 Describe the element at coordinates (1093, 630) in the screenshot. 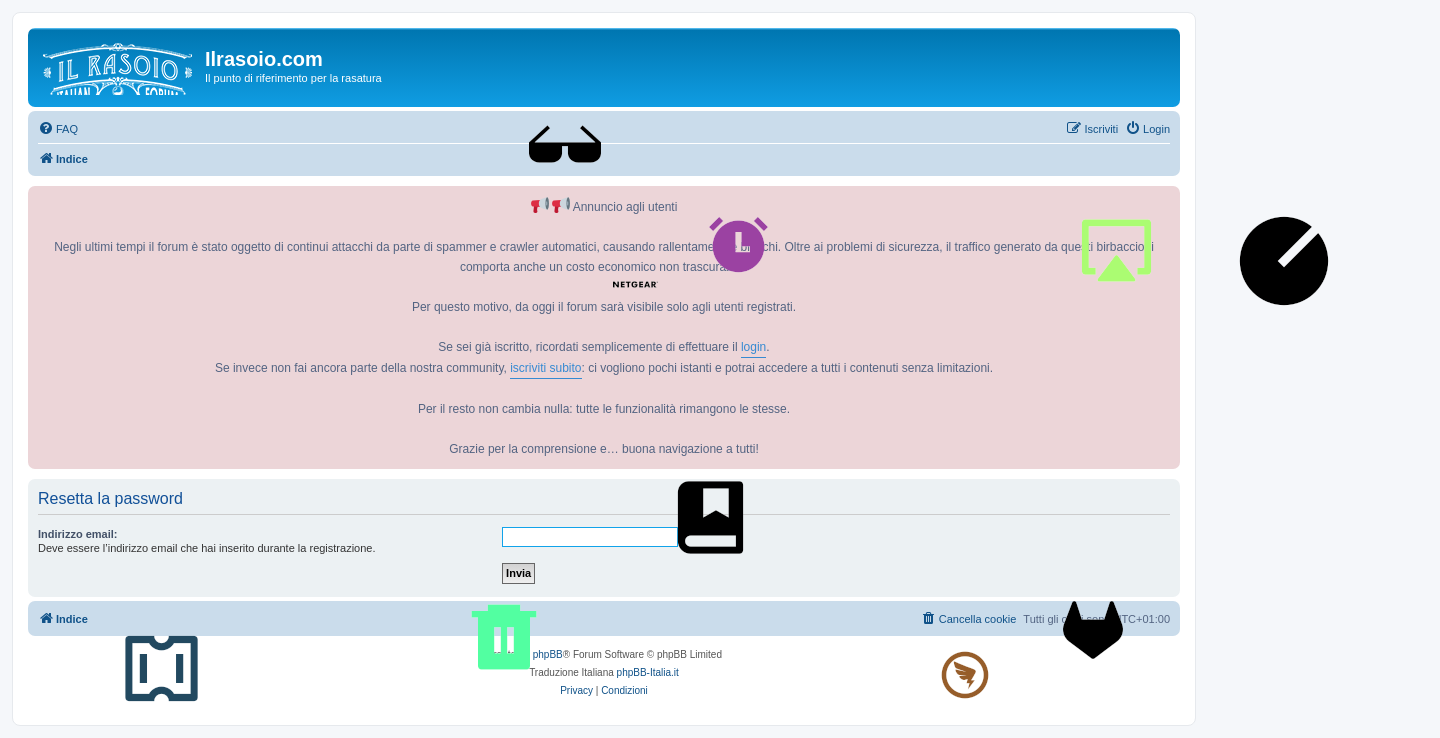

I see `open GitLab repository` at that location.